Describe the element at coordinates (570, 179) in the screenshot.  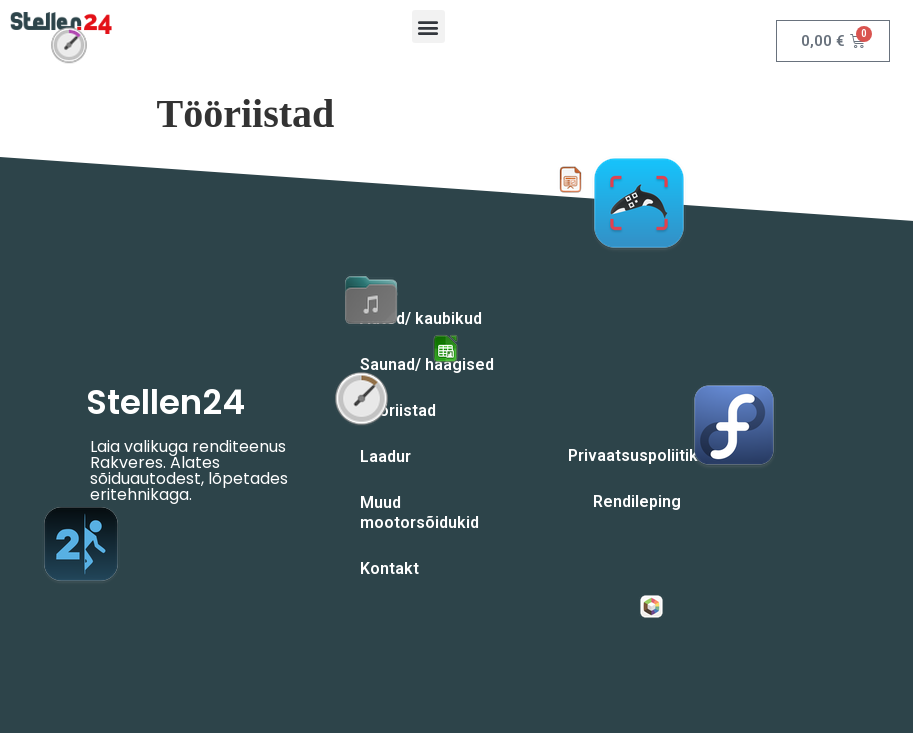
I see `a libreoffice impress presentation file` at that location.